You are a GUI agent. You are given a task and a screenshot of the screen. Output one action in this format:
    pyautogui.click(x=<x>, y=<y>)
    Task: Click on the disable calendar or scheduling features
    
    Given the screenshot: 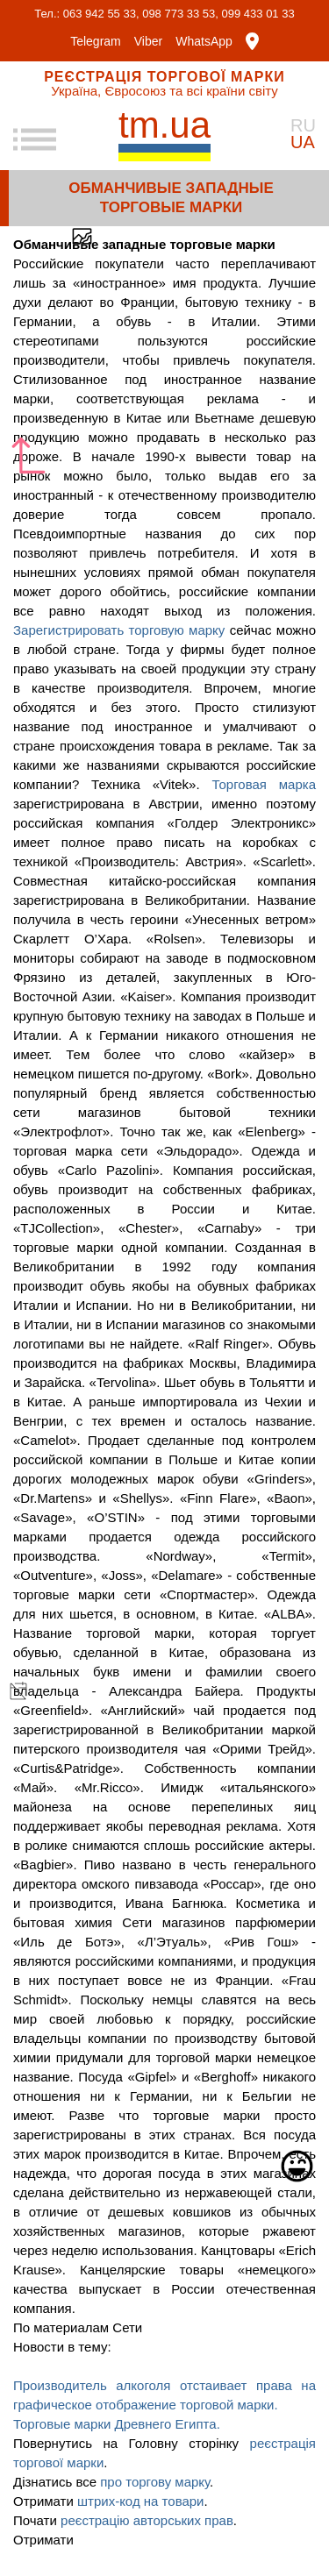 What is the action you would take?
    pyautogui.click(x=18, y=1691)
    